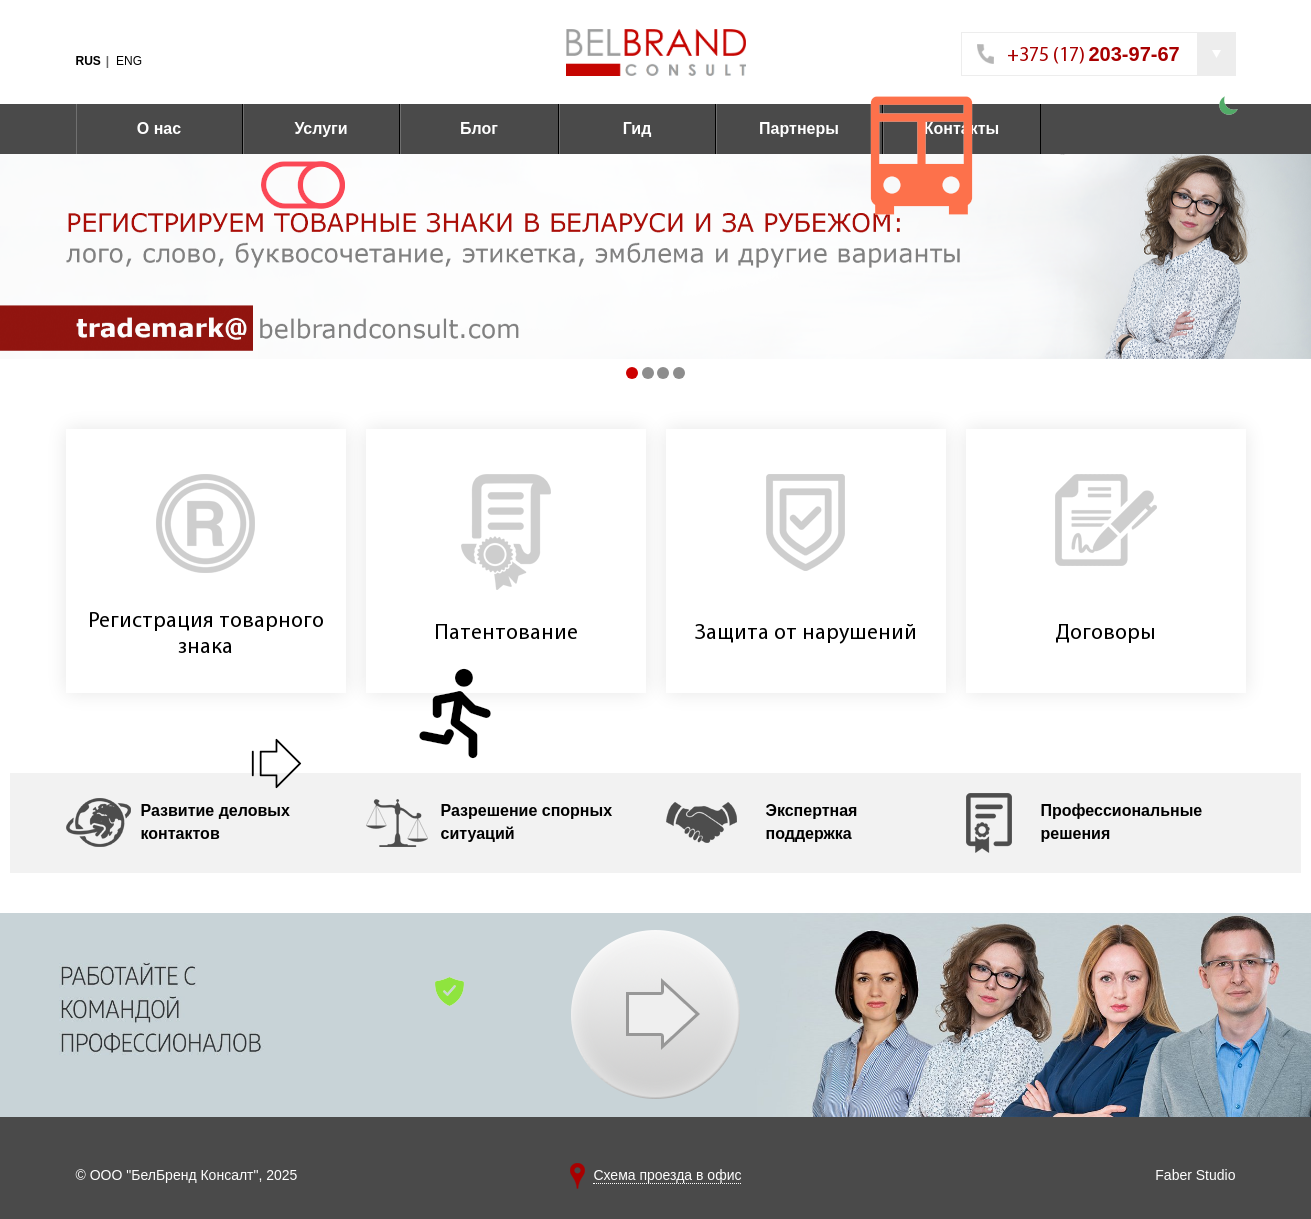 The height and width of the screenshot is (1219, 1311). I want to click on move item to the right, so click(274, 763).